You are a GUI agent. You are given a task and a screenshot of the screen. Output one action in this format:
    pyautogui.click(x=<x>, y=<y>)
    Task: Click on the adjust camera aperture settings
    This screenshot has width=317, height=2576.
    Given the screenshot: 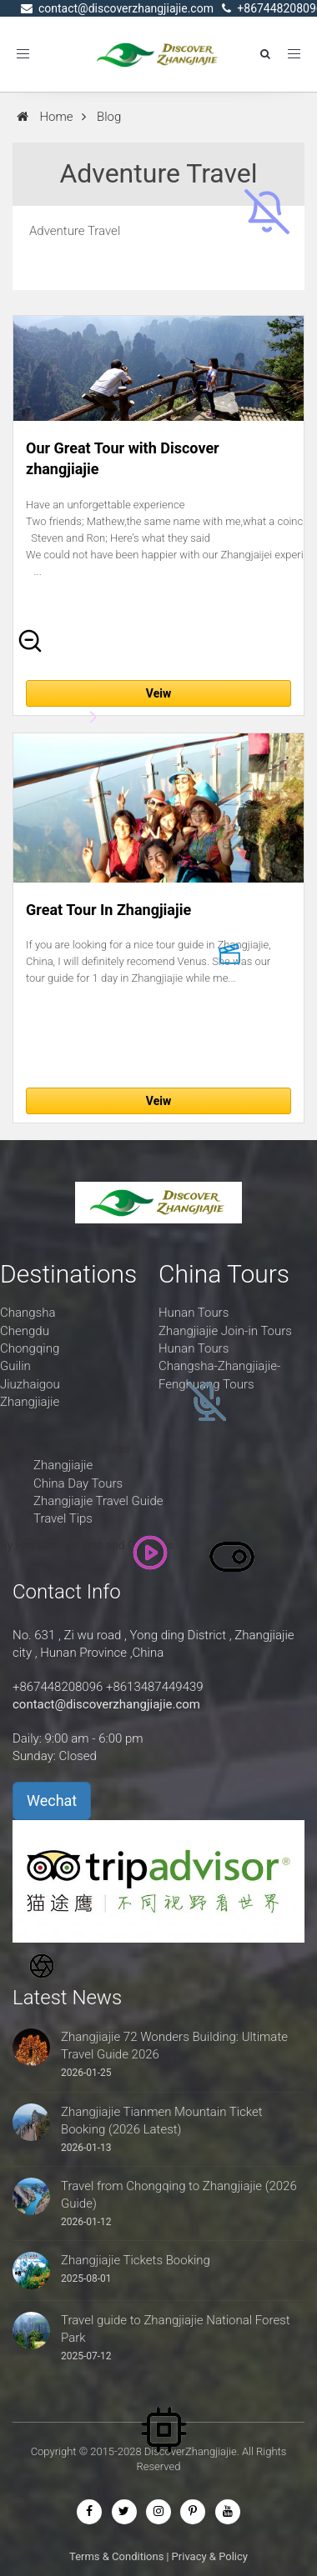 What is the action you would take?
    pyautogui.click(x=42, y=1966)
    